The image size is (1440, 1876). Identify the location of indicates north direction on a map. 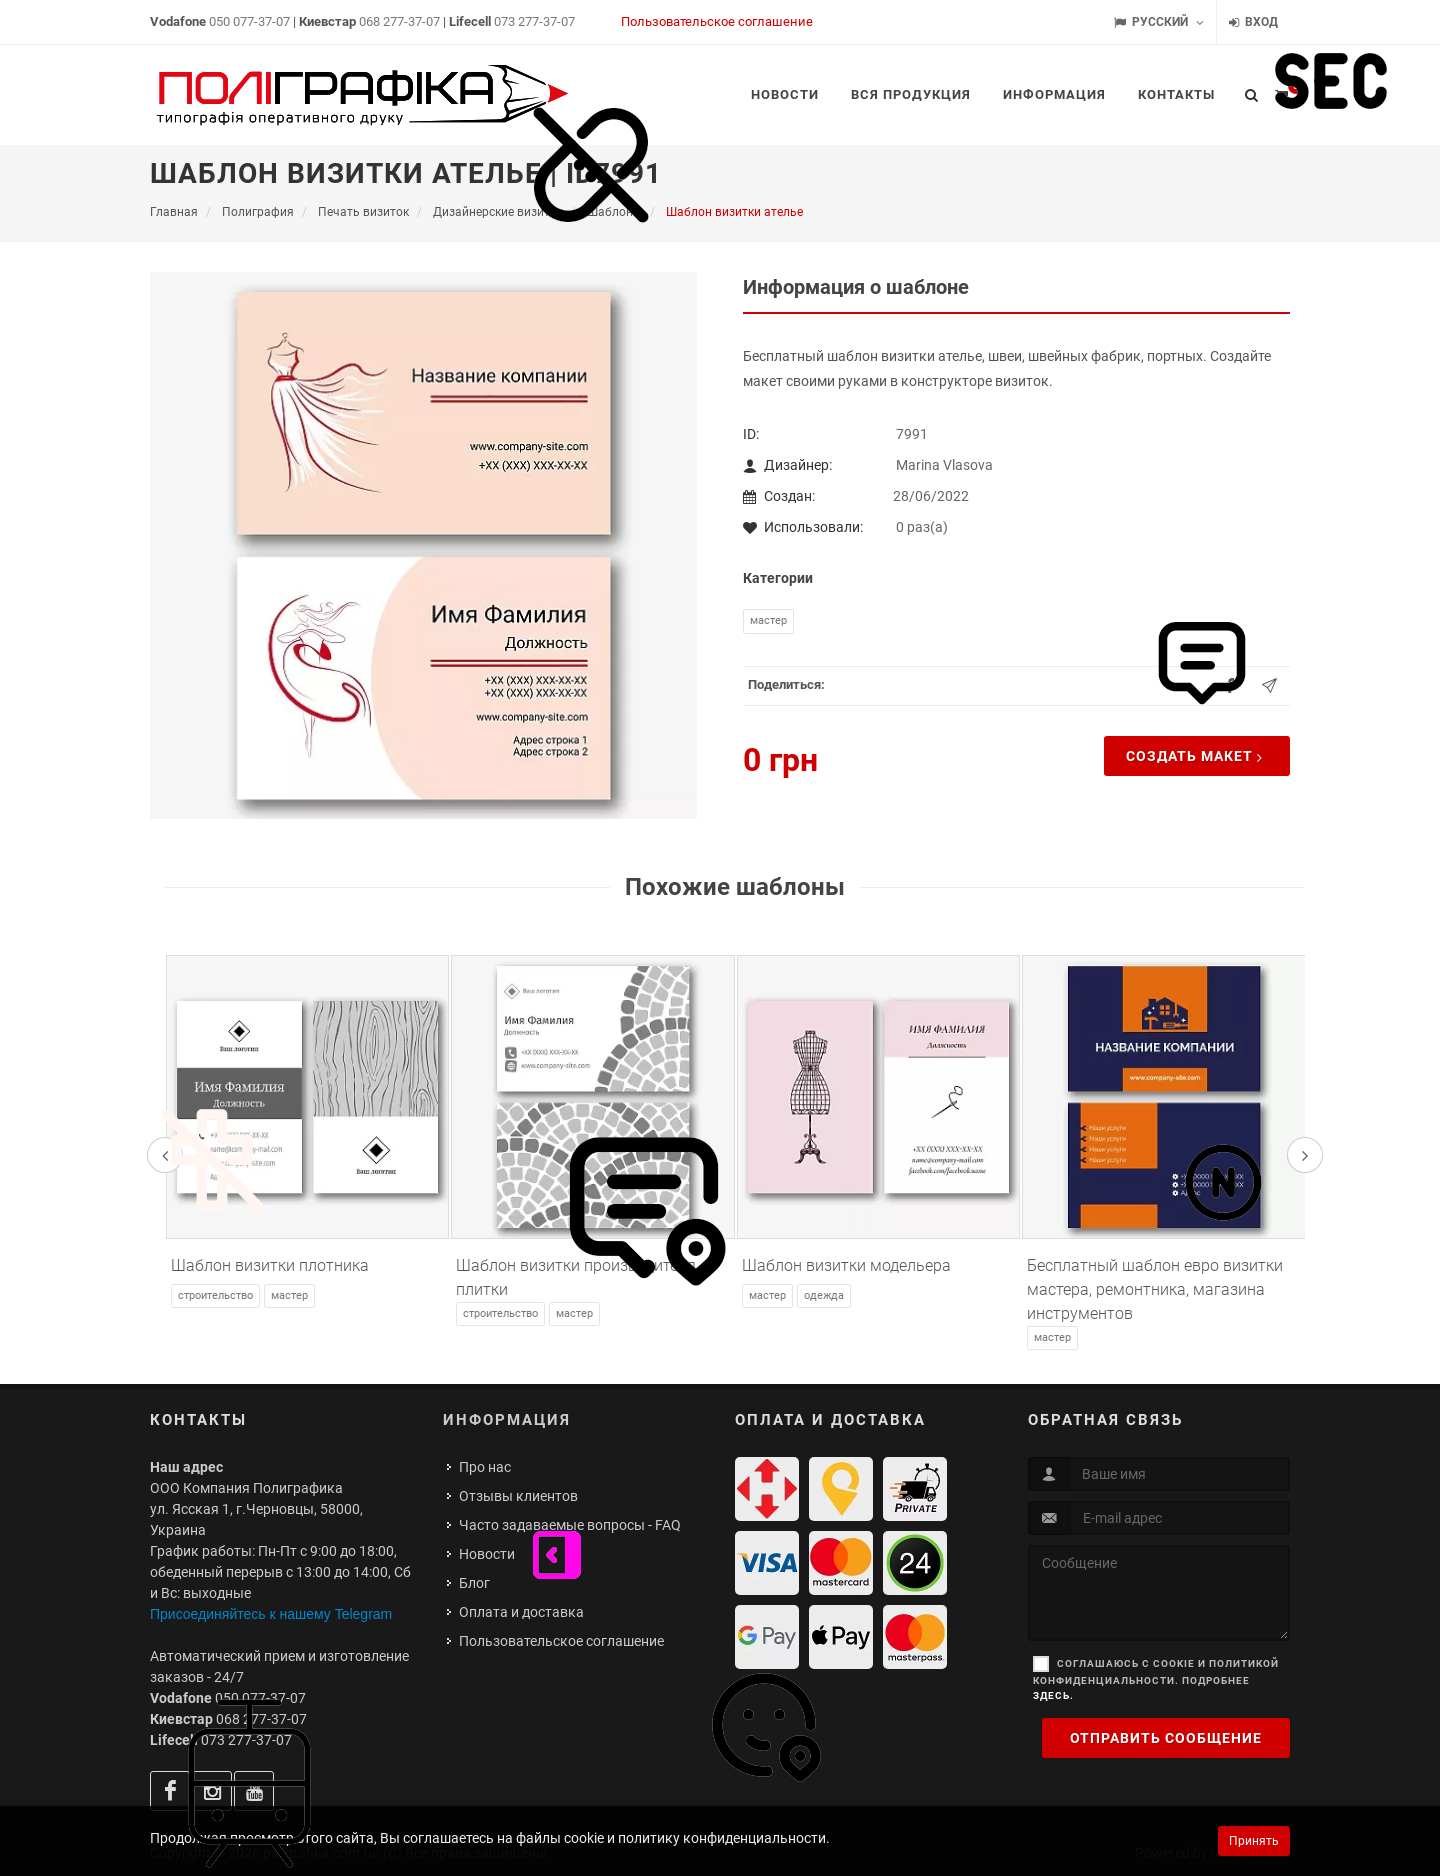
(1223, 1182).